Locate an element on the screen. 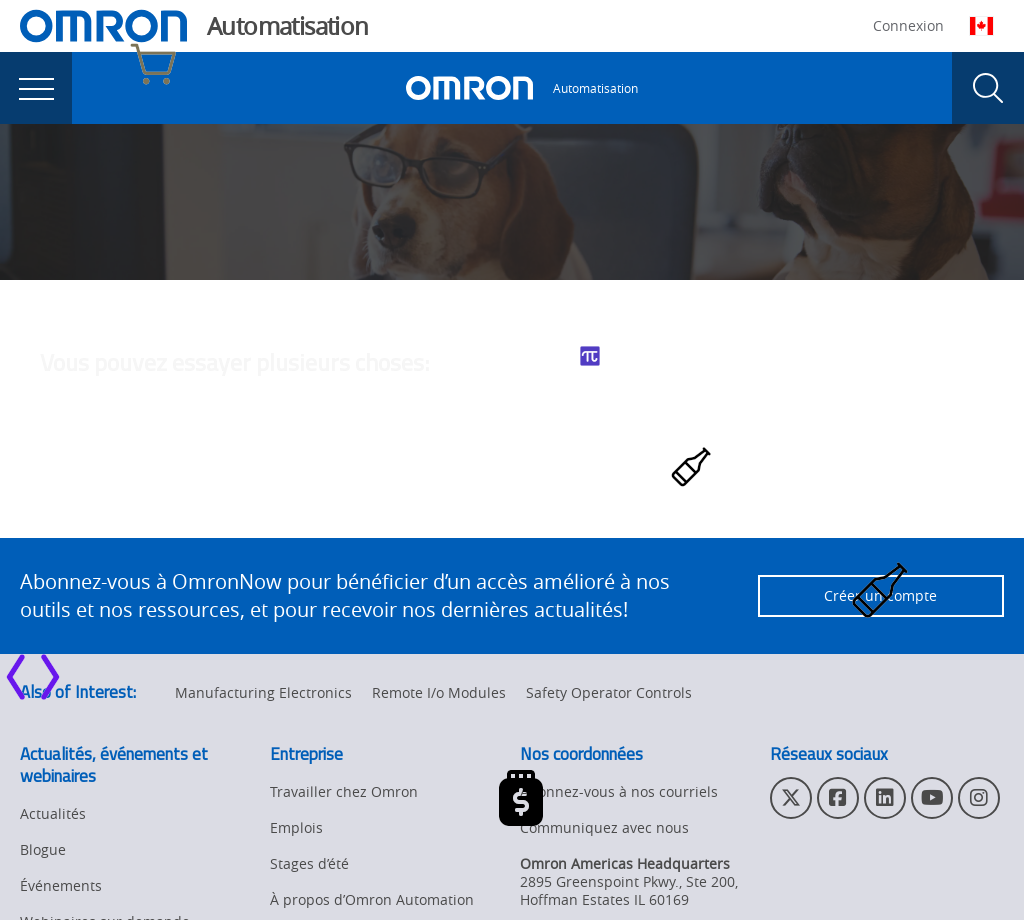 Image resolution: width=1024 pixels, height=920 pixels. view or edit source code is located at coordinates (33, 677).